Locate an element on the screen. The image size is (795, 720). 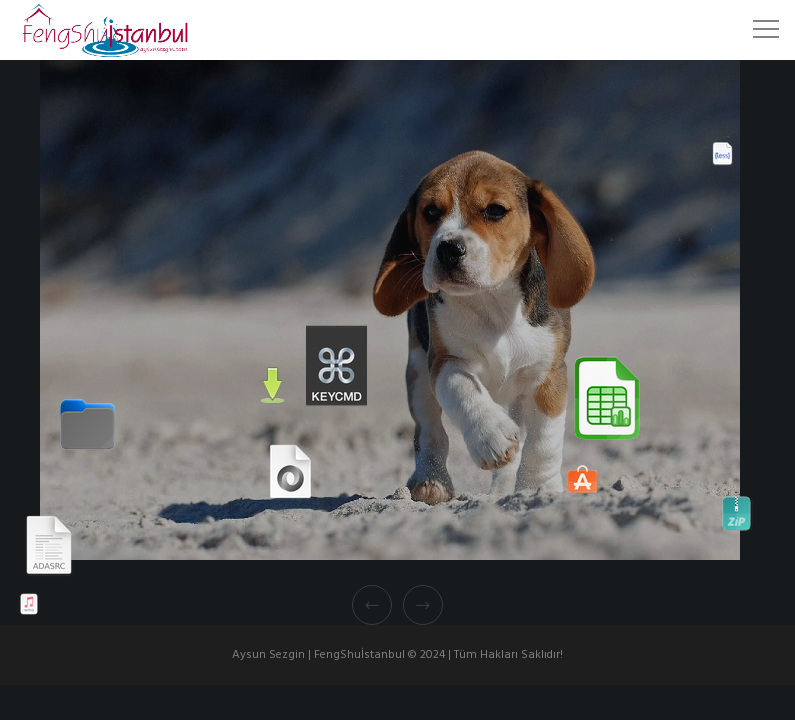
ada source code file is located at coordinates (49, 546).